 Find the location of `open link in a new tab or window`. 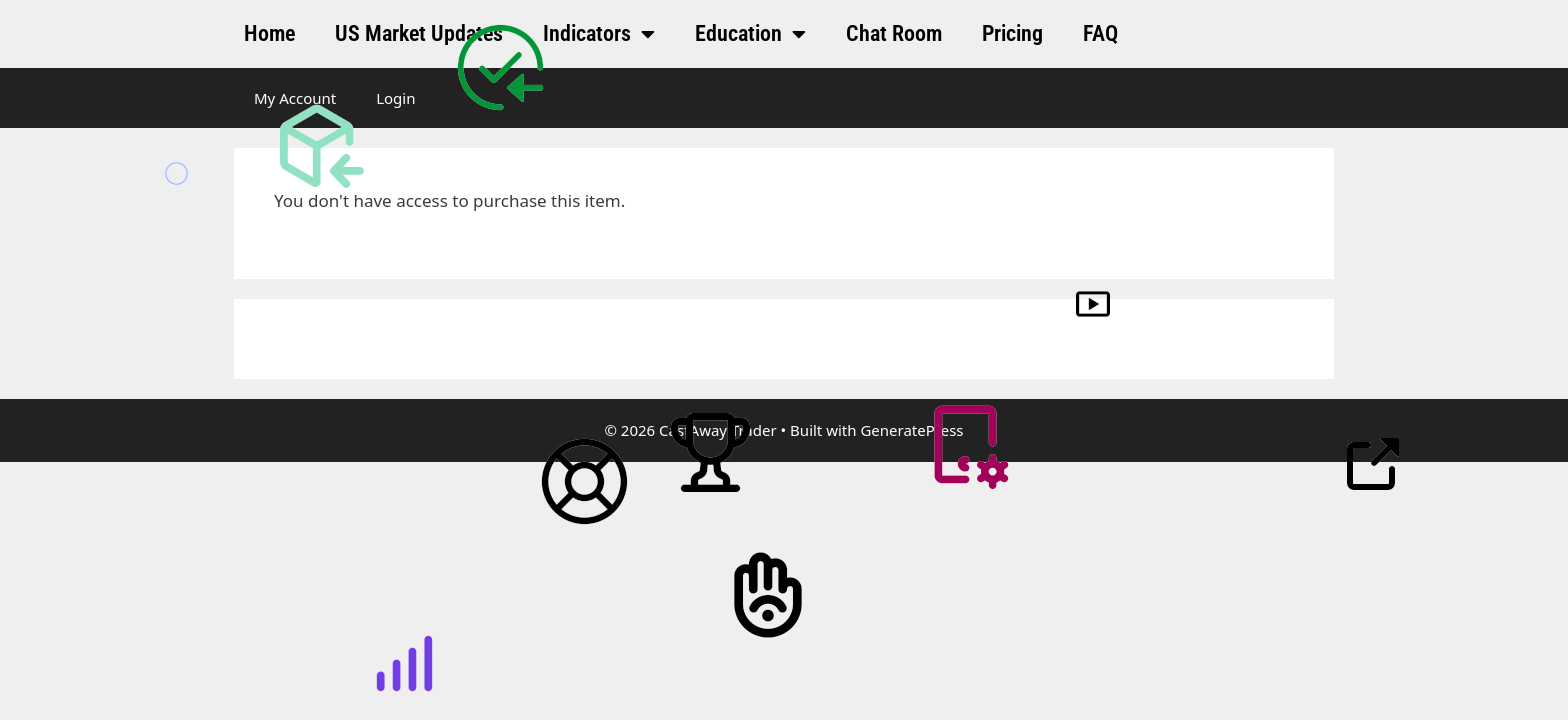

open link in a new tab or window is located at coordinates (1371, 466).